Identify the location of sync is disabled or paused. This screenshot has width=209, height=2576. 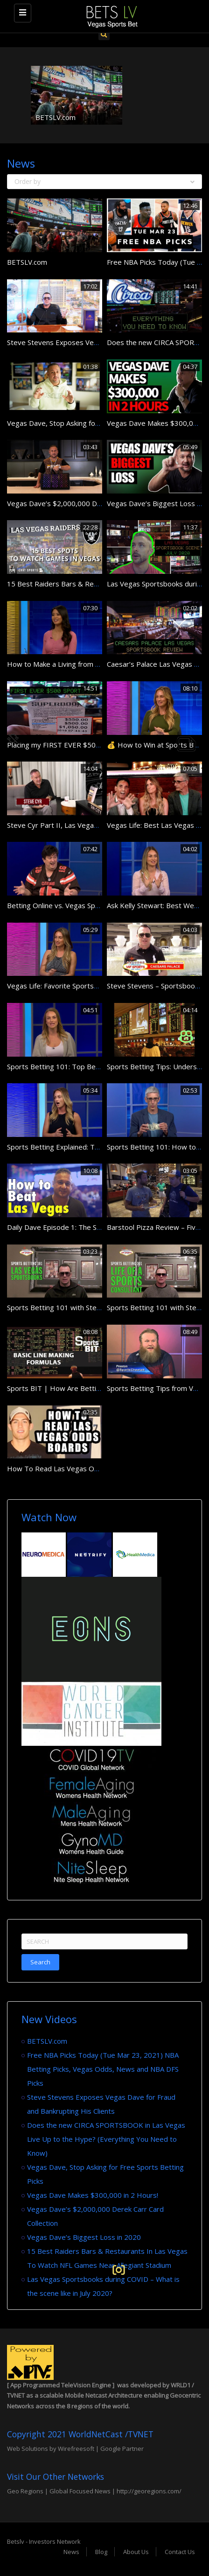
(13, 738).